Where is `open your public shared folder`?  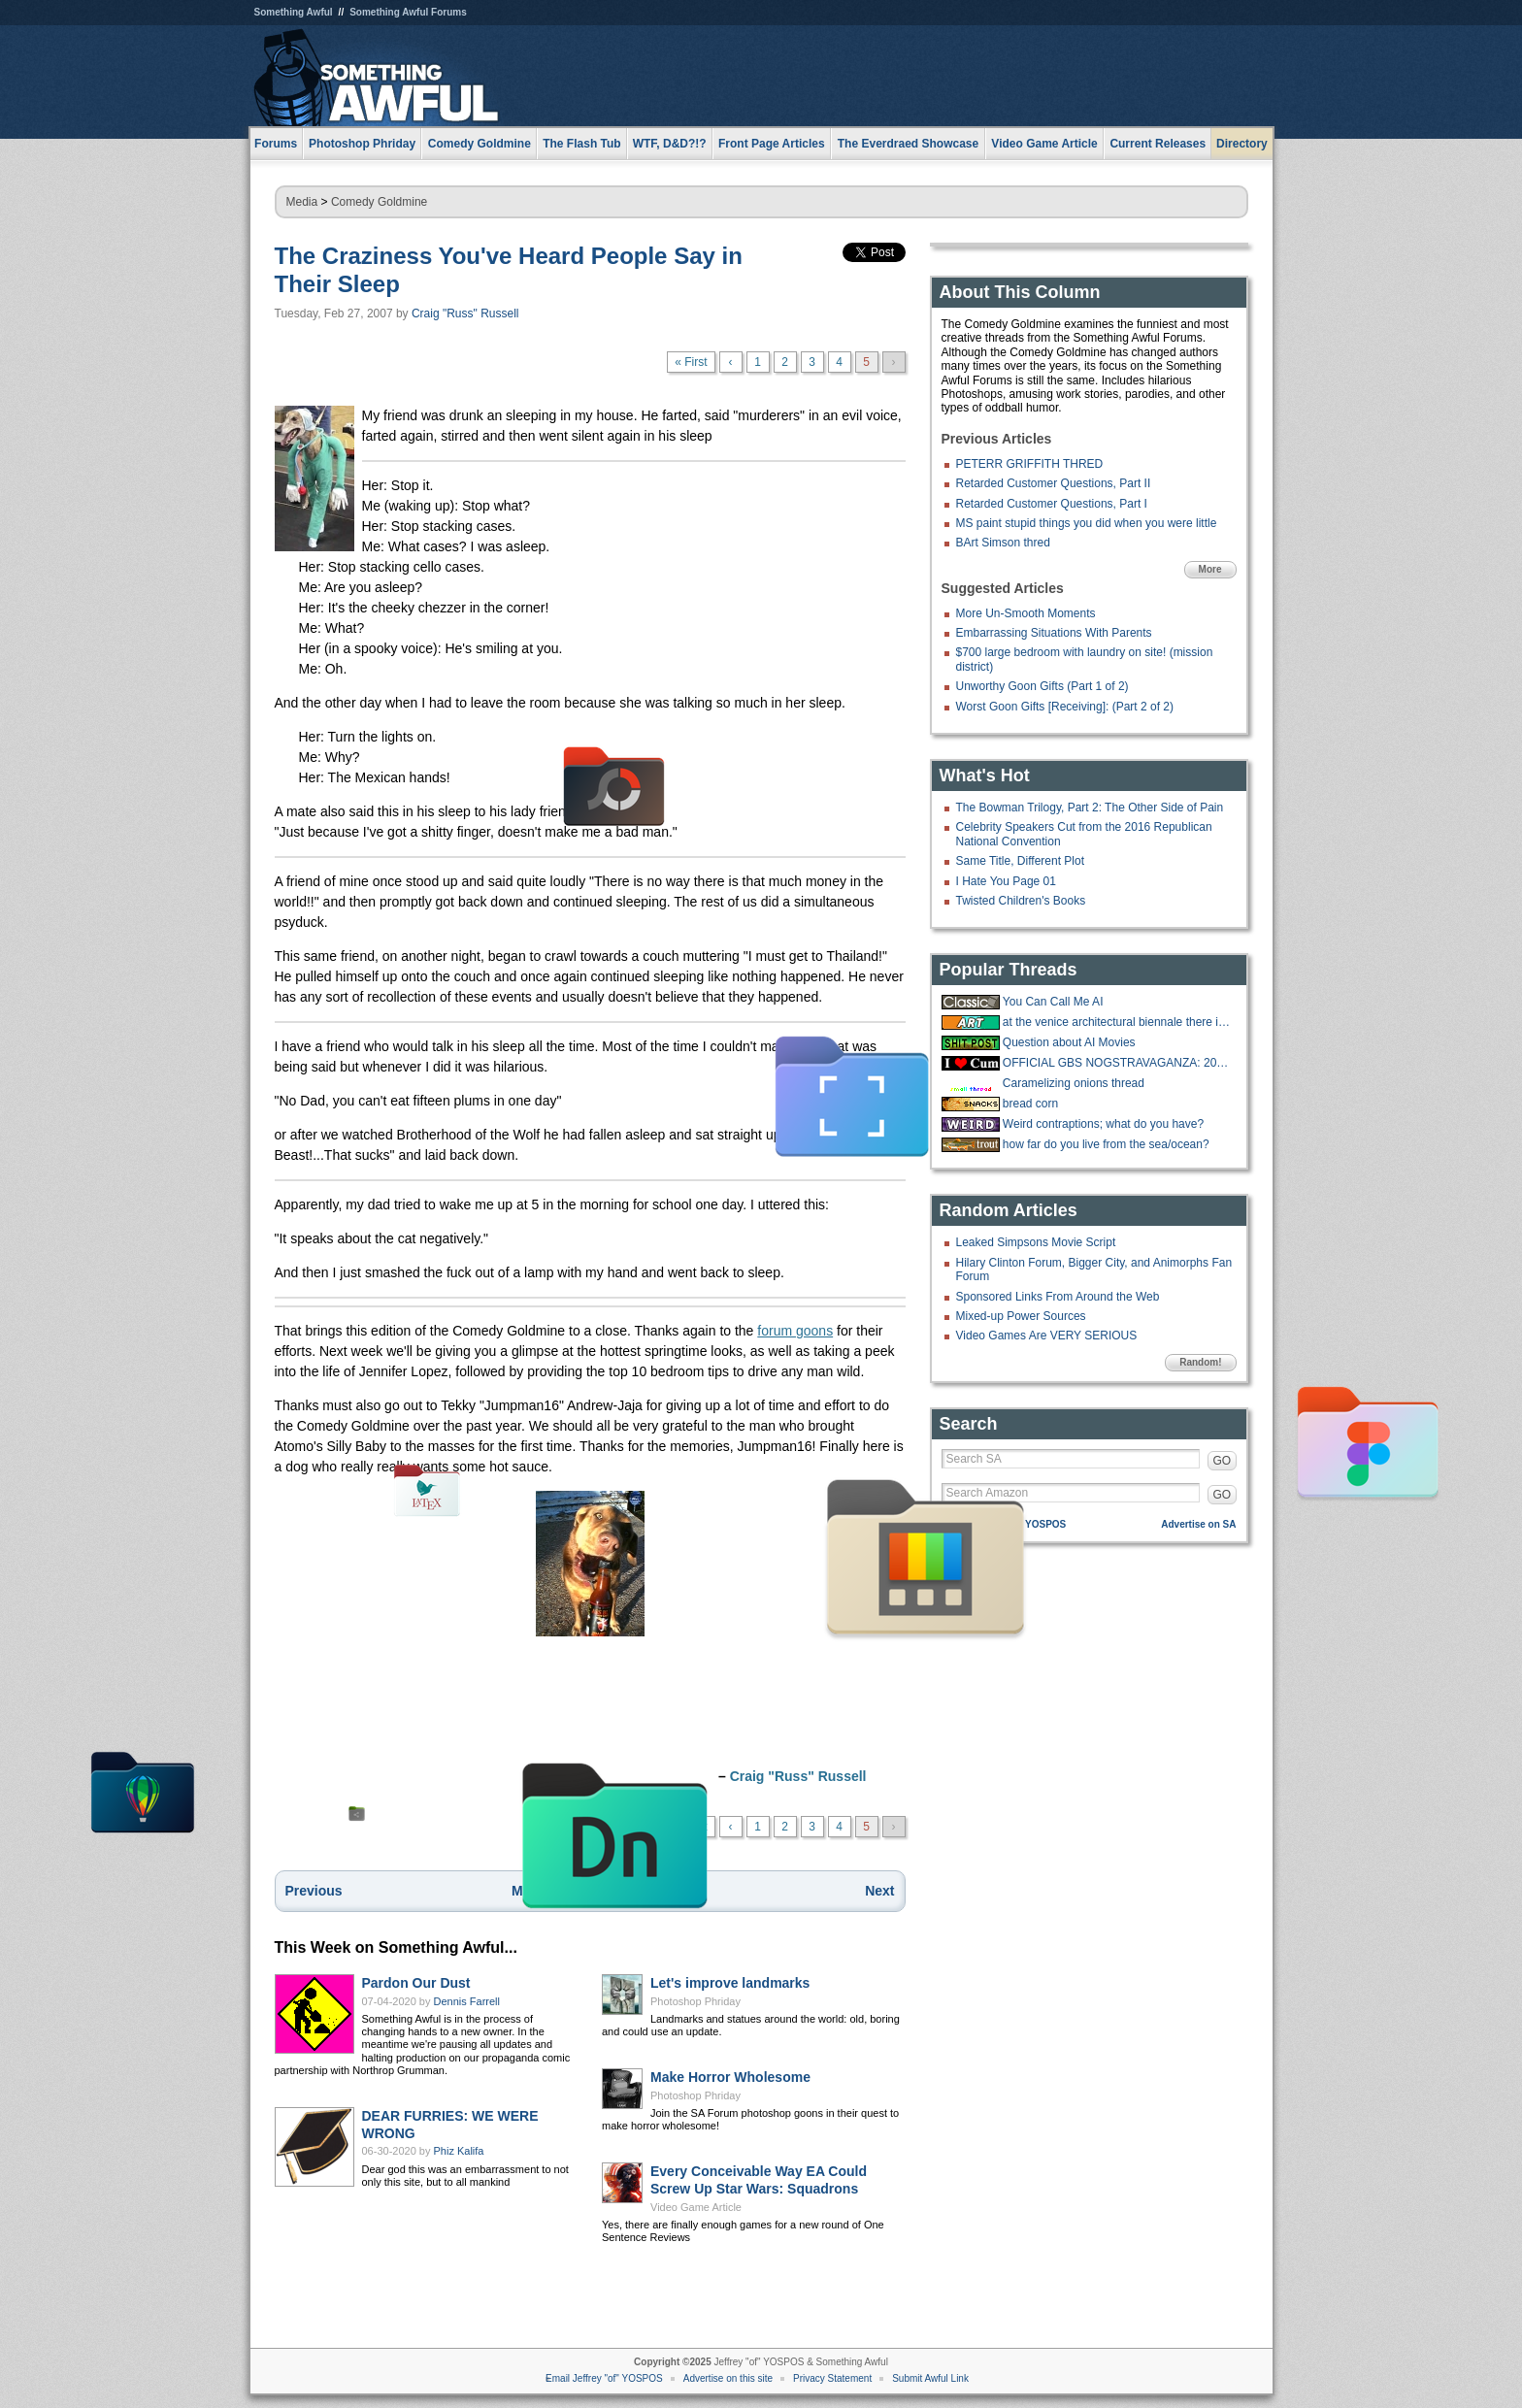
open your public shared folder is located at coordinates (356, 1813).